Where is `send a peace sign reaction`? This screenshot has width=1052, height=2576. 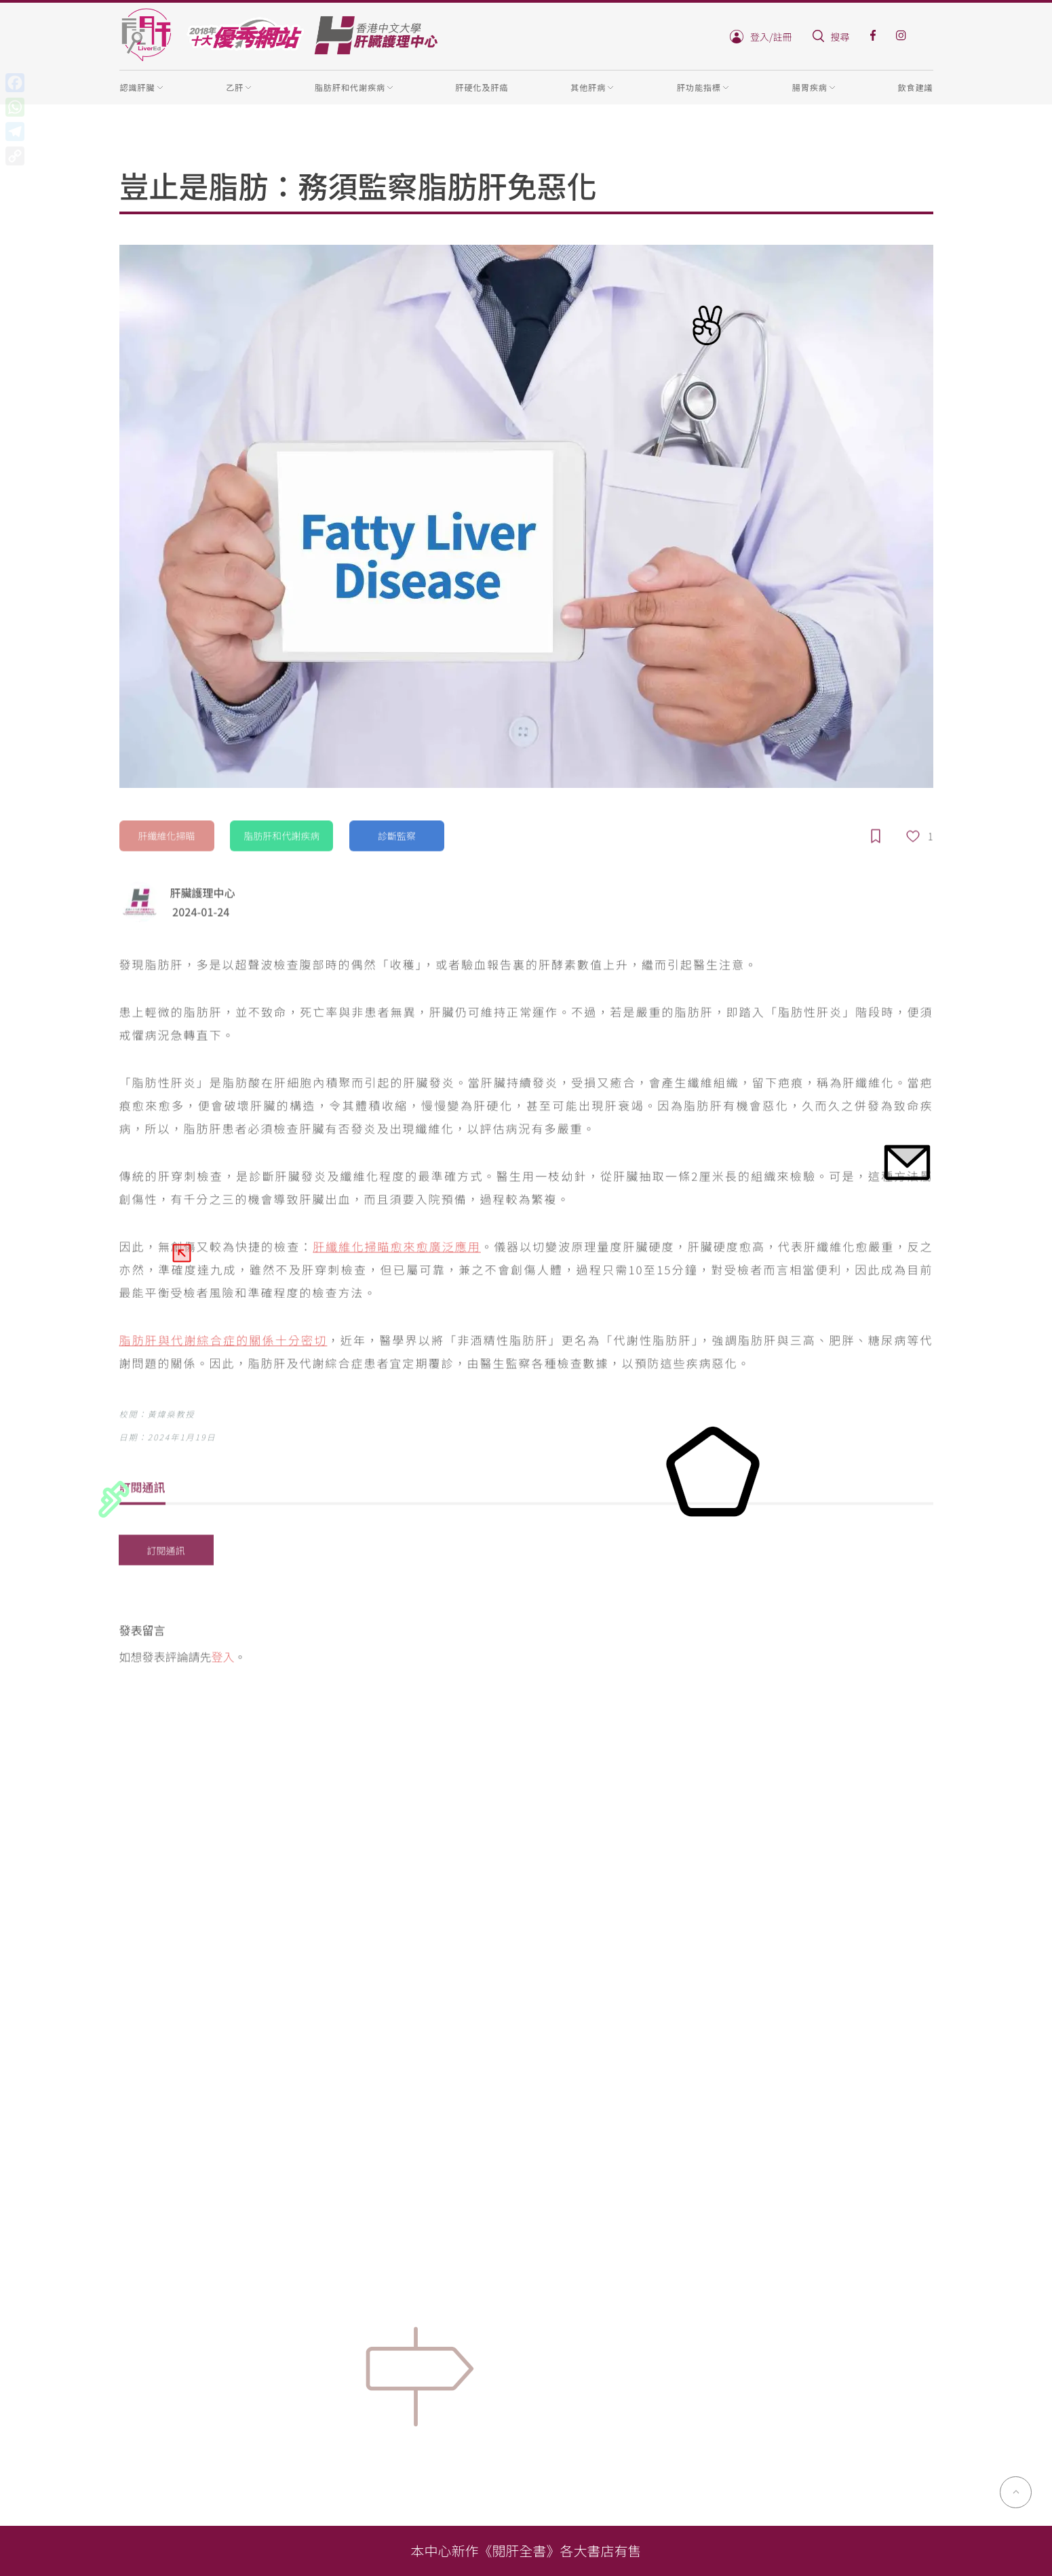
send a peace sign reaction is located at coordinates (707, 325).